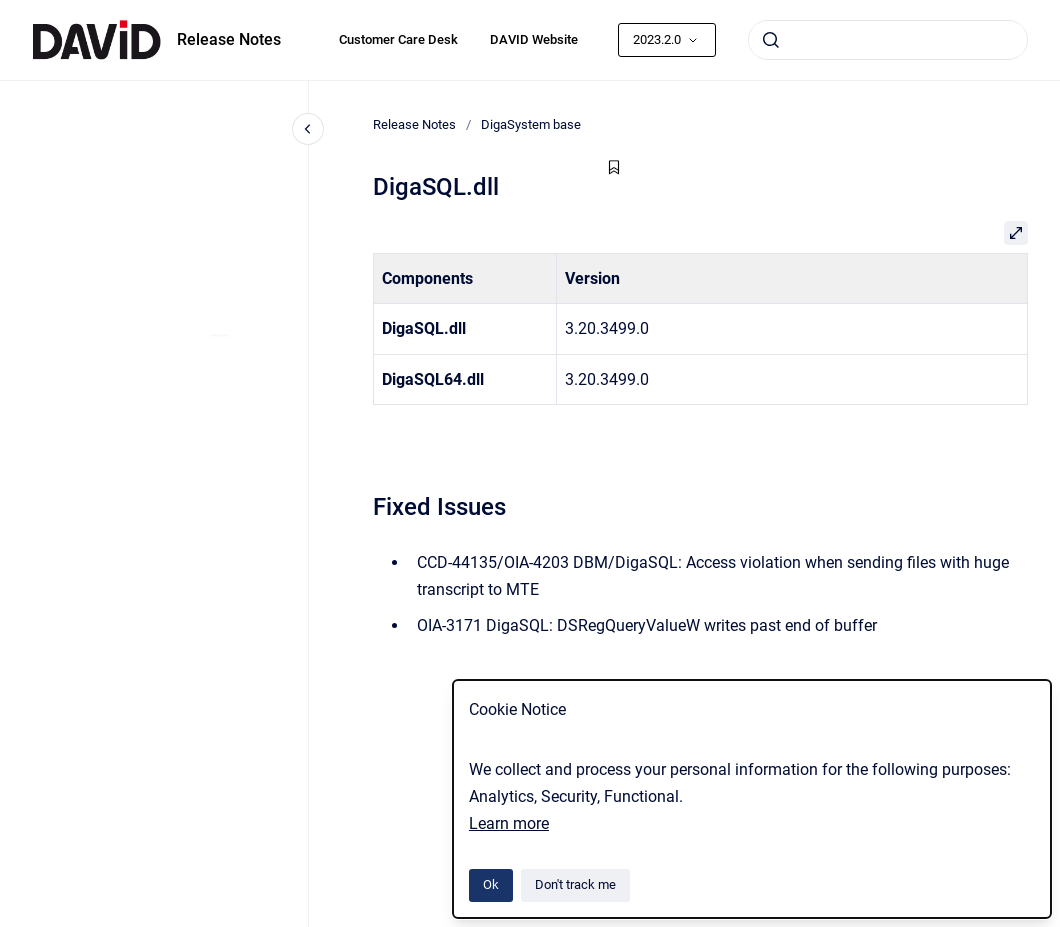 The width and height of the screenshot is (1060, 927). What do you see at coordinates (614, 167) in the screenshot?
I see `save this item for later` at bounding box center [614, 167].